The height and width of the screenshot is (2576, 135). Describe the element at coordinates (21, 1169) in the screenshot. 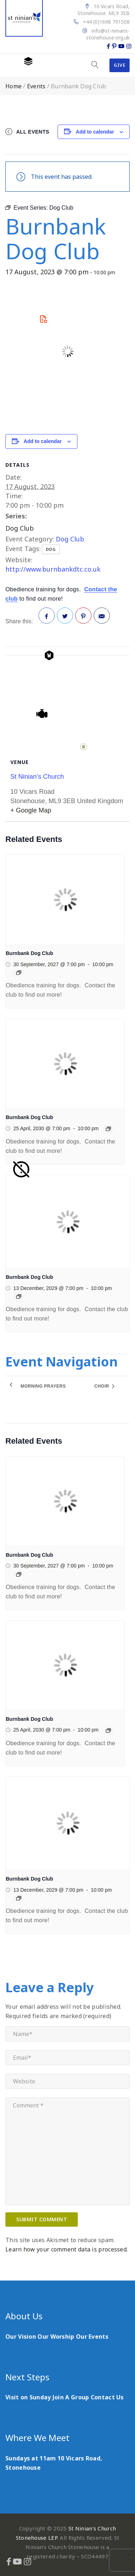

I see `disable or mute alerts` at that location.